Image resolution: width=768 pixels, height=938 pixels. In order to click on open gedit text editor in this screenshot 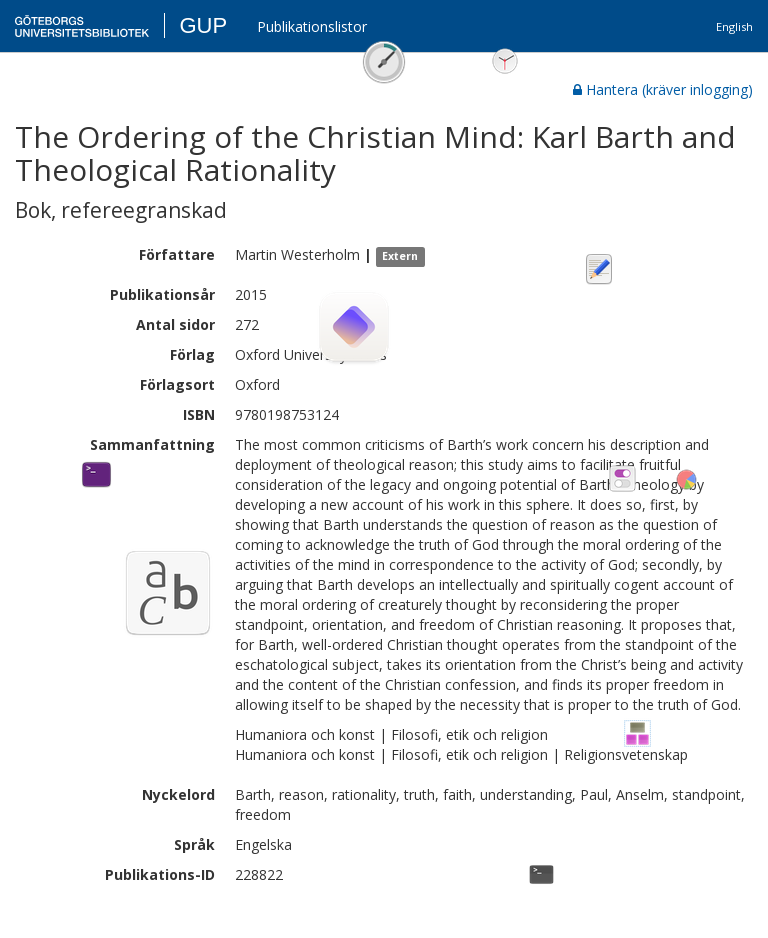, I will do `click(599, 269)`.